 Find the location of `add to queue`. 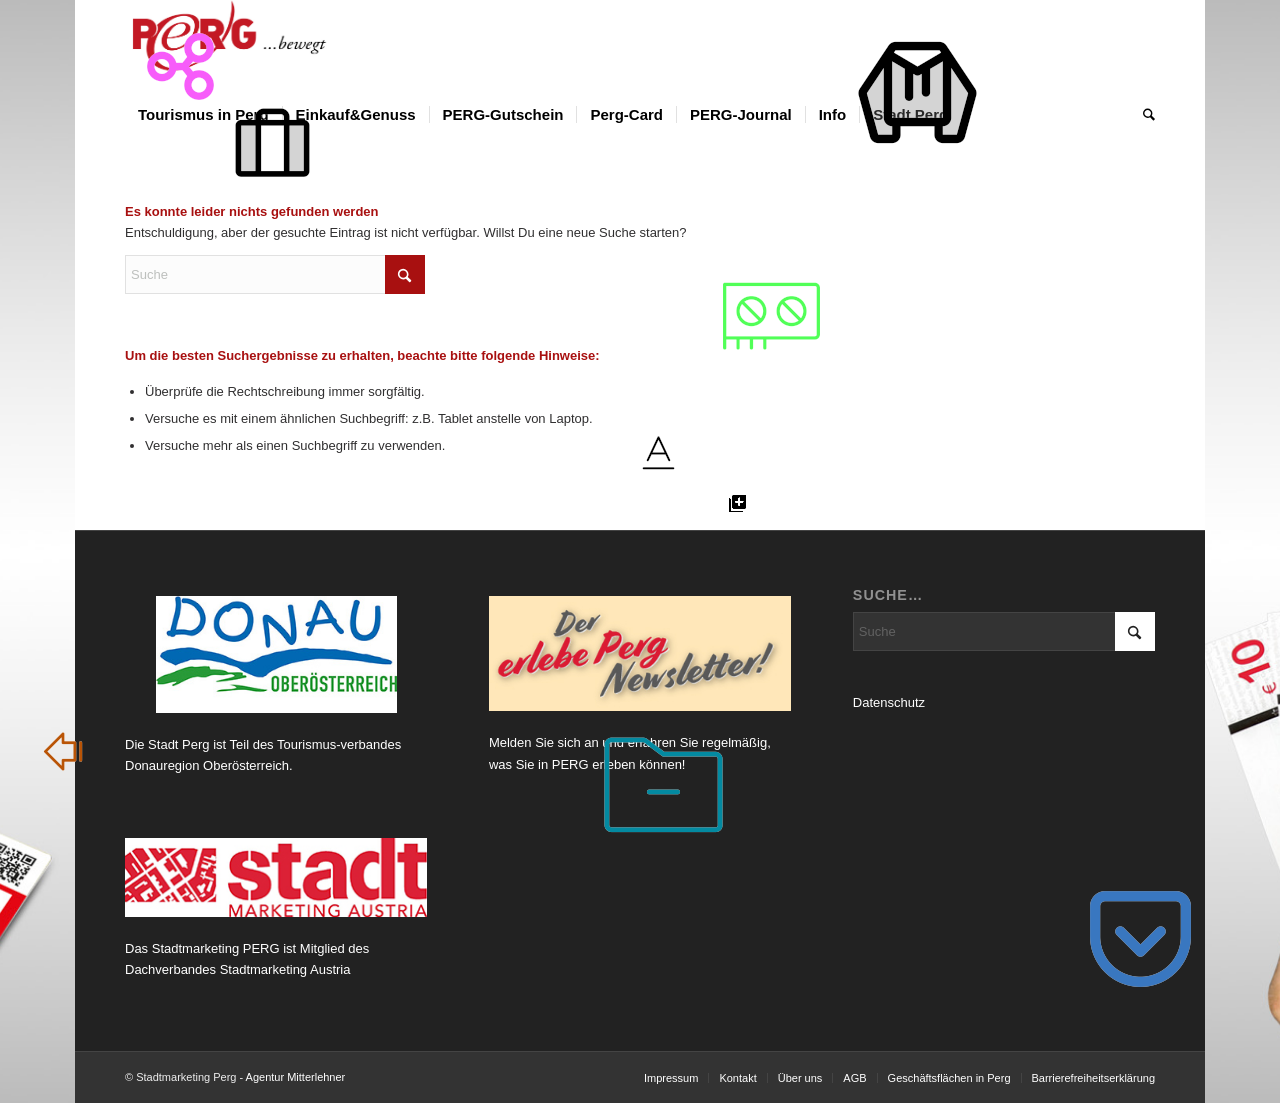

add to queue is located at coordinates (737, 503).